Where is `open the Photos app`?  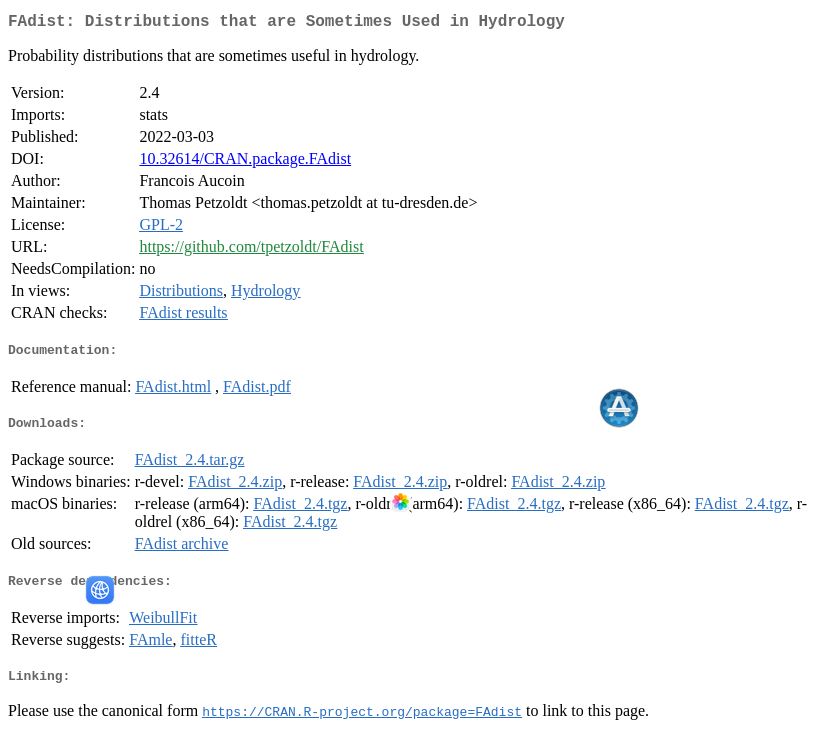
open the Photos app is located at coordinates (400, 501).